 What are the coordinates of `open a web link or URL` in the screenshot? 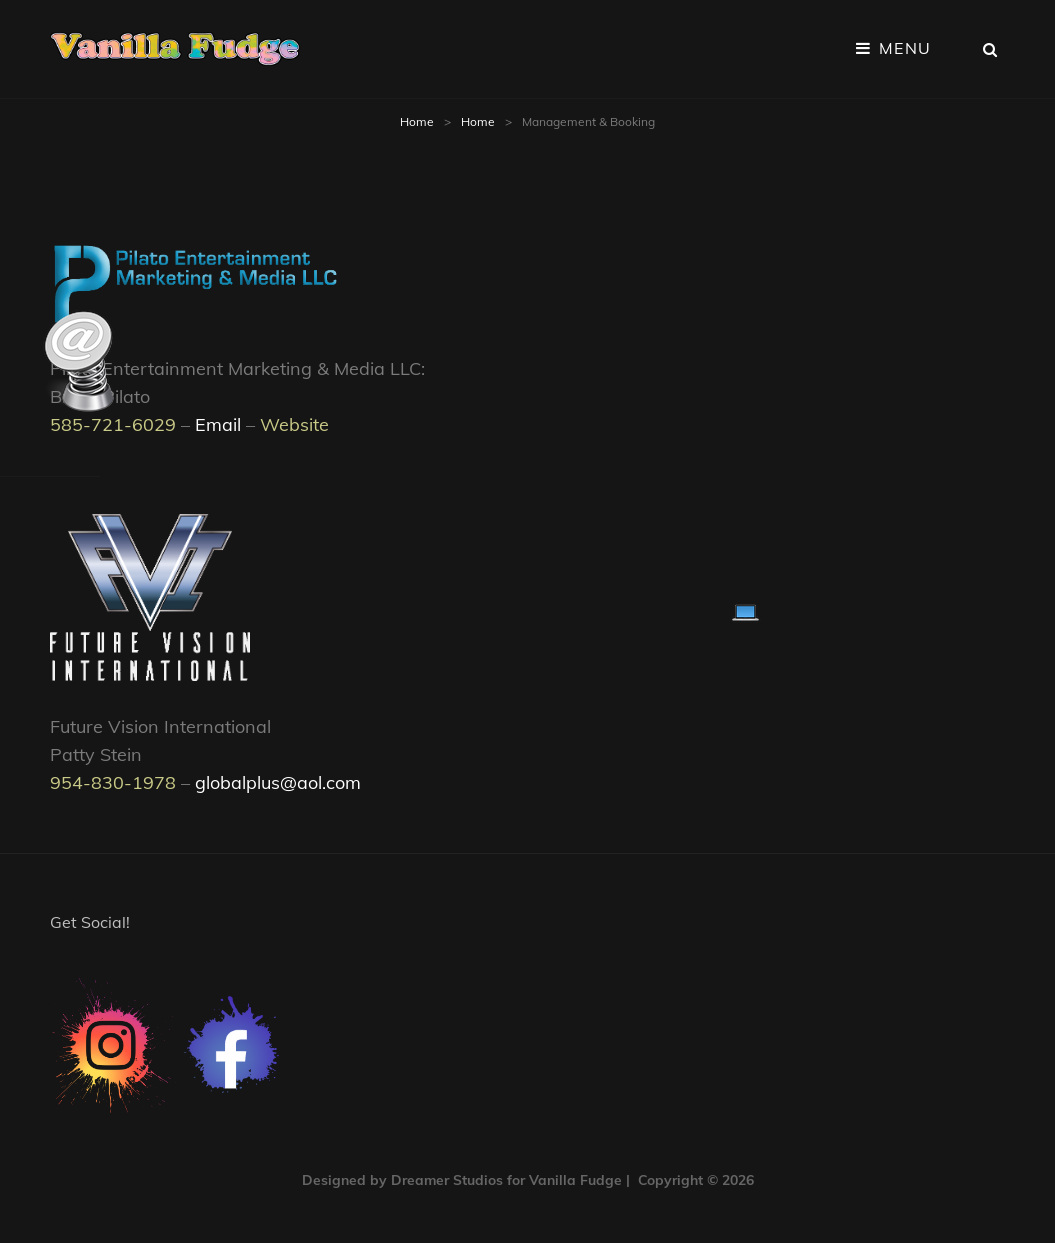 It's located at (84, 362).